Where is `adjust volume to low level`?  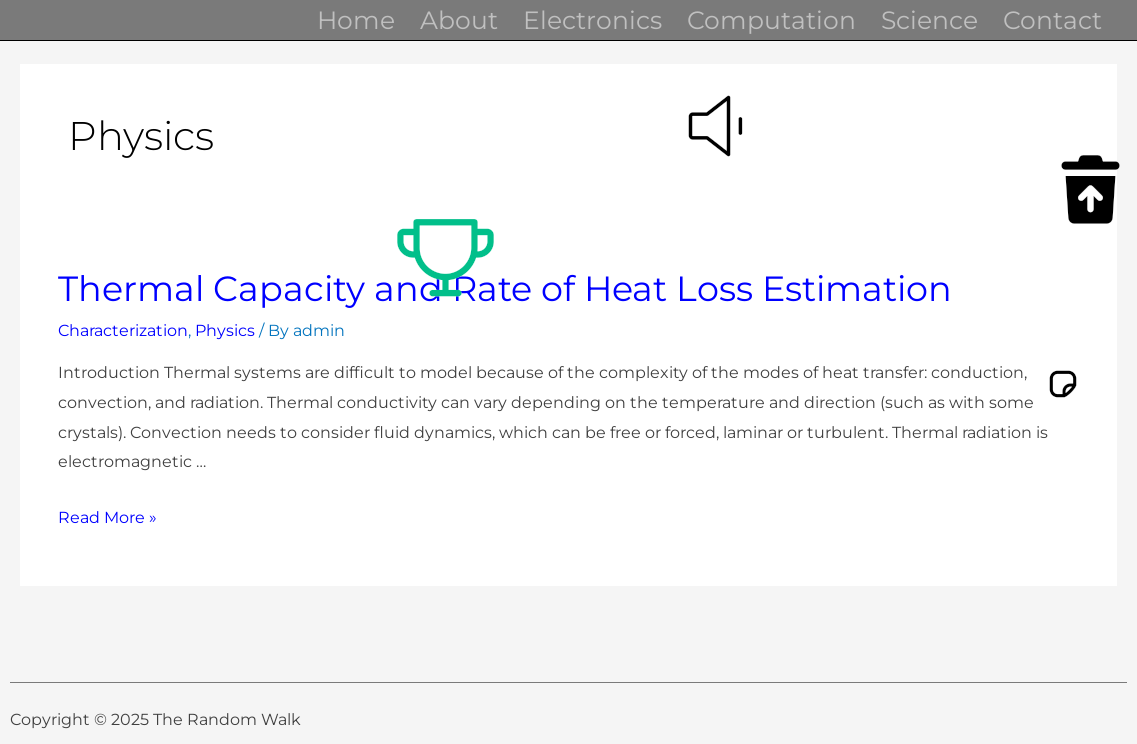 adjust volume to low level is located at coordinates (719, 126).